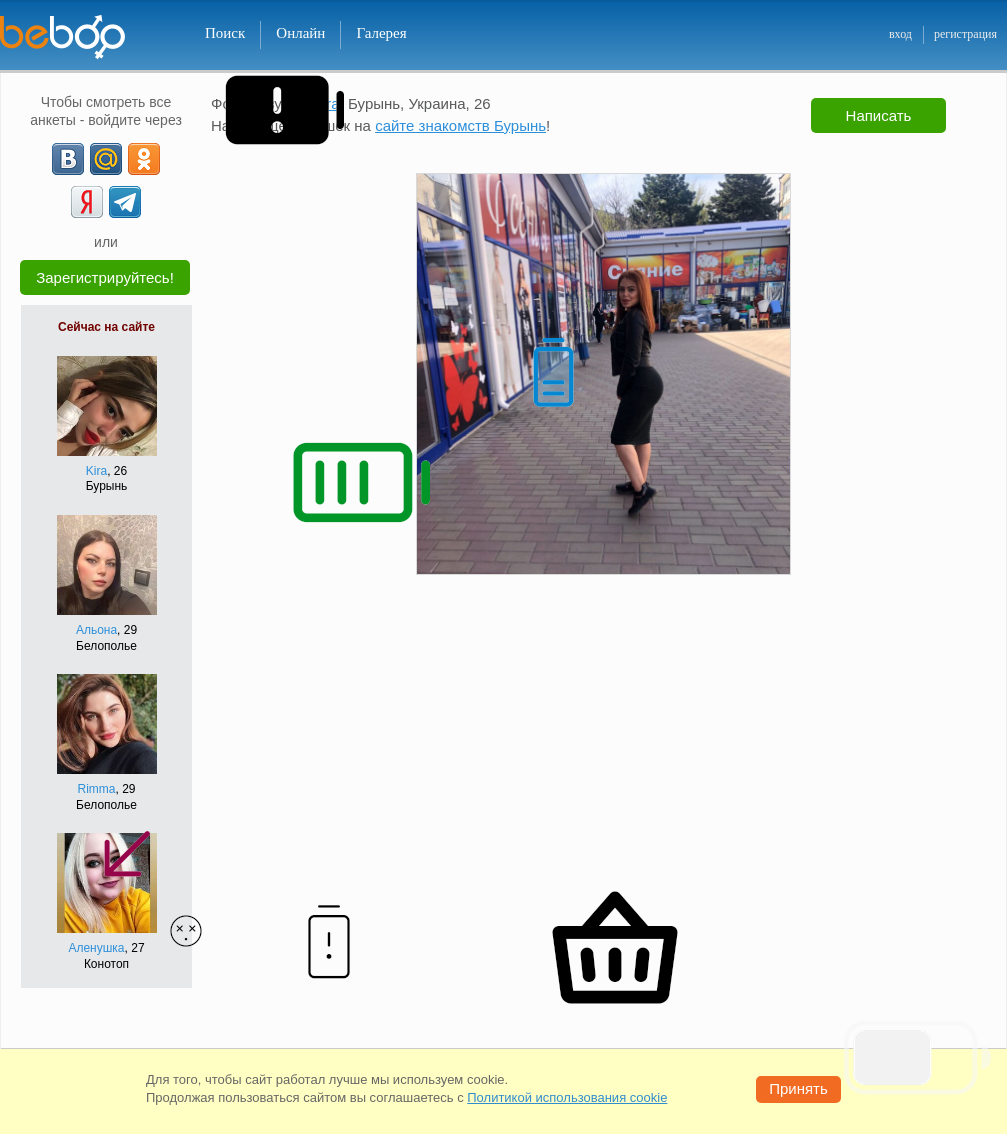  Describe the element at coordinates (283, 110) in the screenshot. I see `indicates low battery warning` at that location.